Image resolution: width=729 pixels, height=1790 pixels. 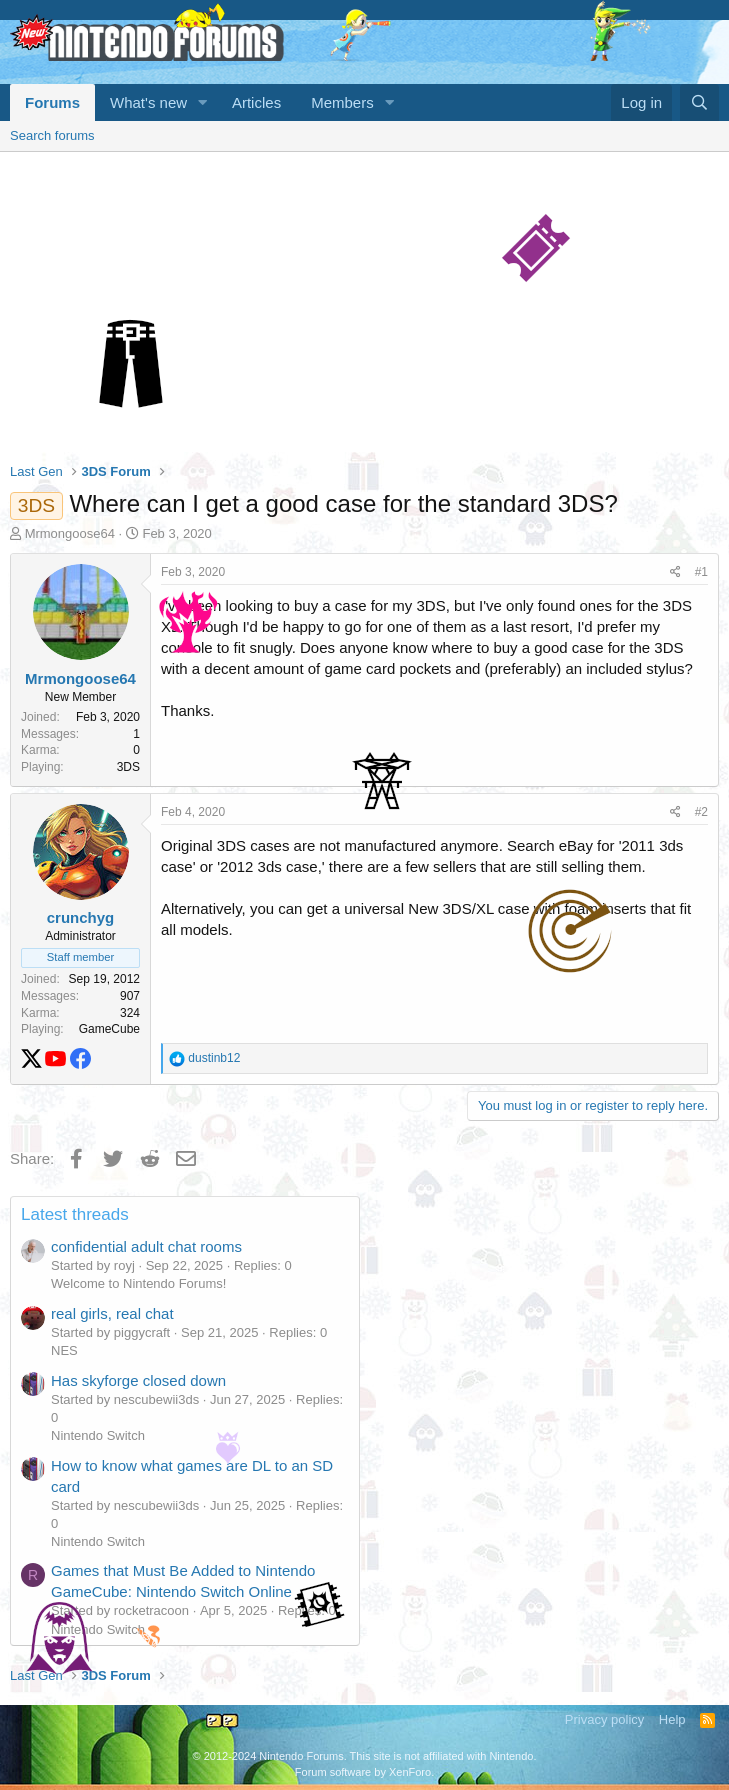 I want to click on indicates power grid or electrical infrastructure, so click(x=382, y=782).